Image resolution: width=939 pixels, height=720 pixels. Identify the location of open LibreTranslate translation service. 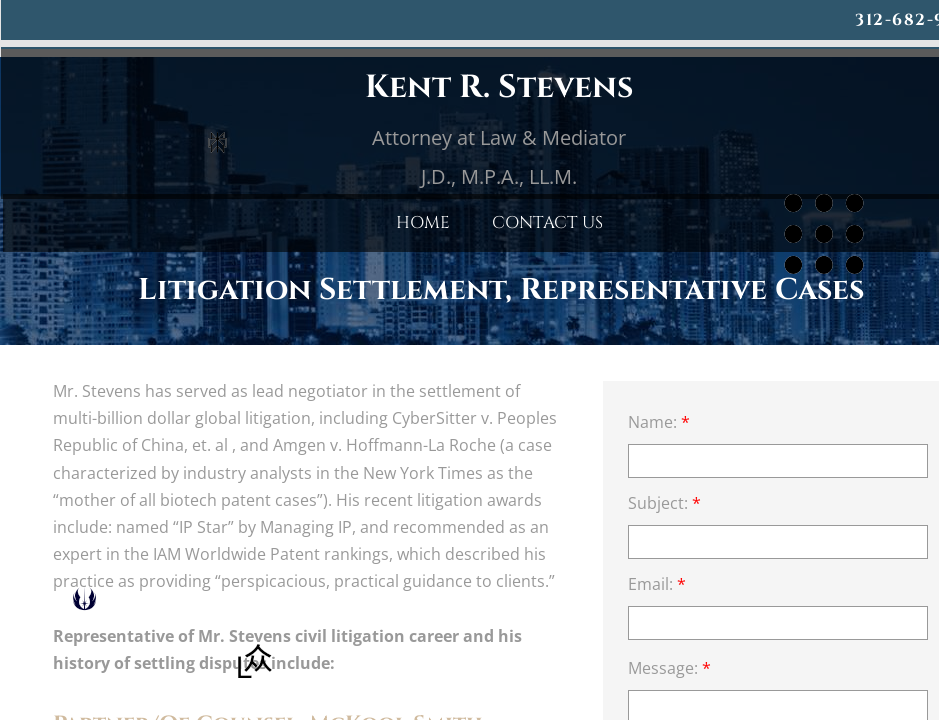
(255, 661).